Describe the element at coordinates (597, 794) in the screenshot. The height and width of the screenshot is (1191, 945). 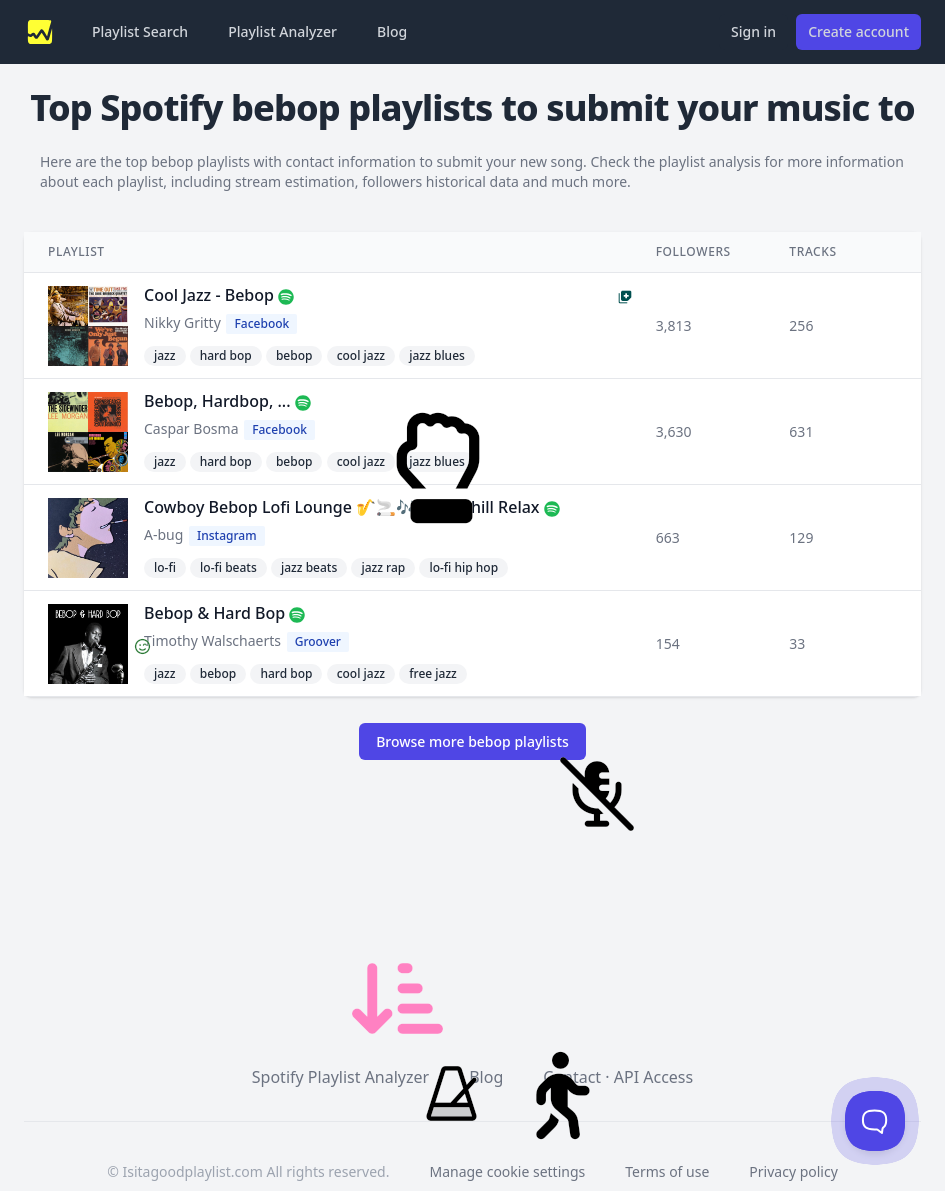
I see `mute microphone` at that location.